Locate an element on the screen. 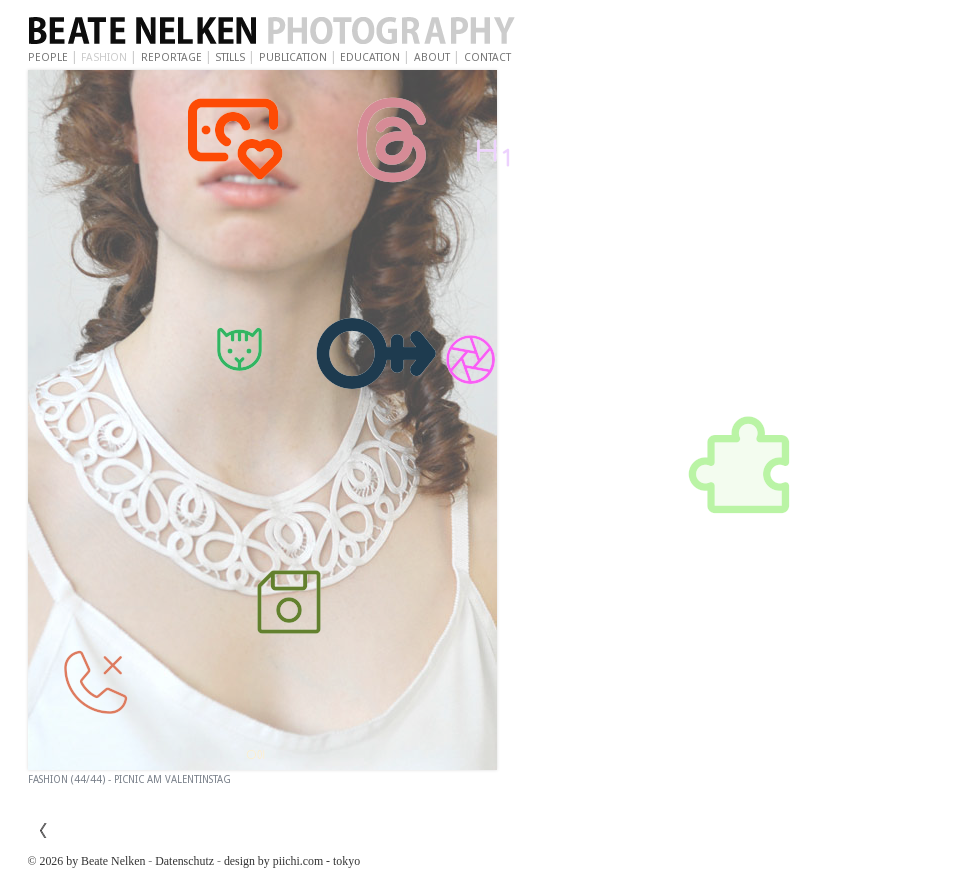 The image size is (955, 886). open the Threads app is located at coordinates (393, 140).